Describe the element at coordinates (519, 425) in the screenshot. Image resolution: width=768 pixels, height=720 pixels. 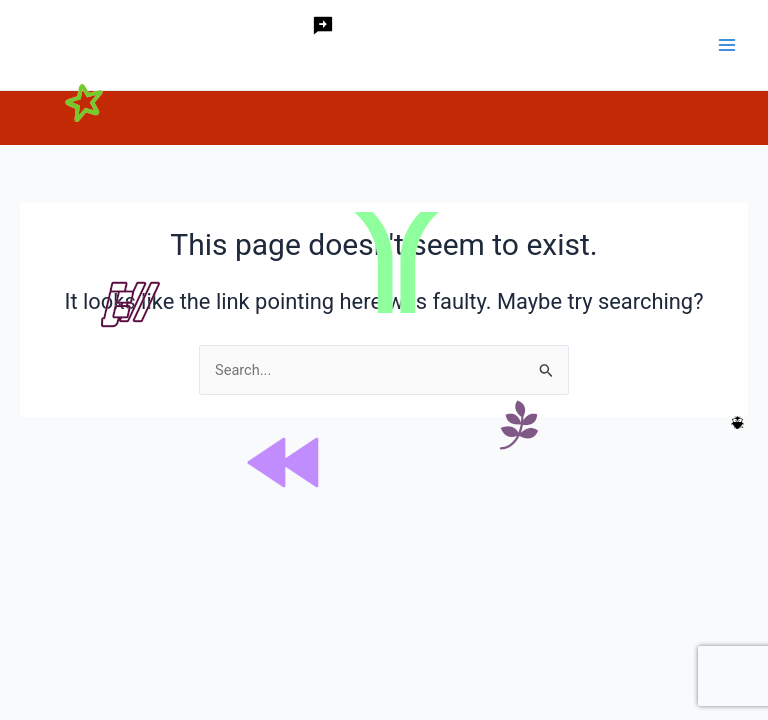
I see `pagelines brand logo` at that location.